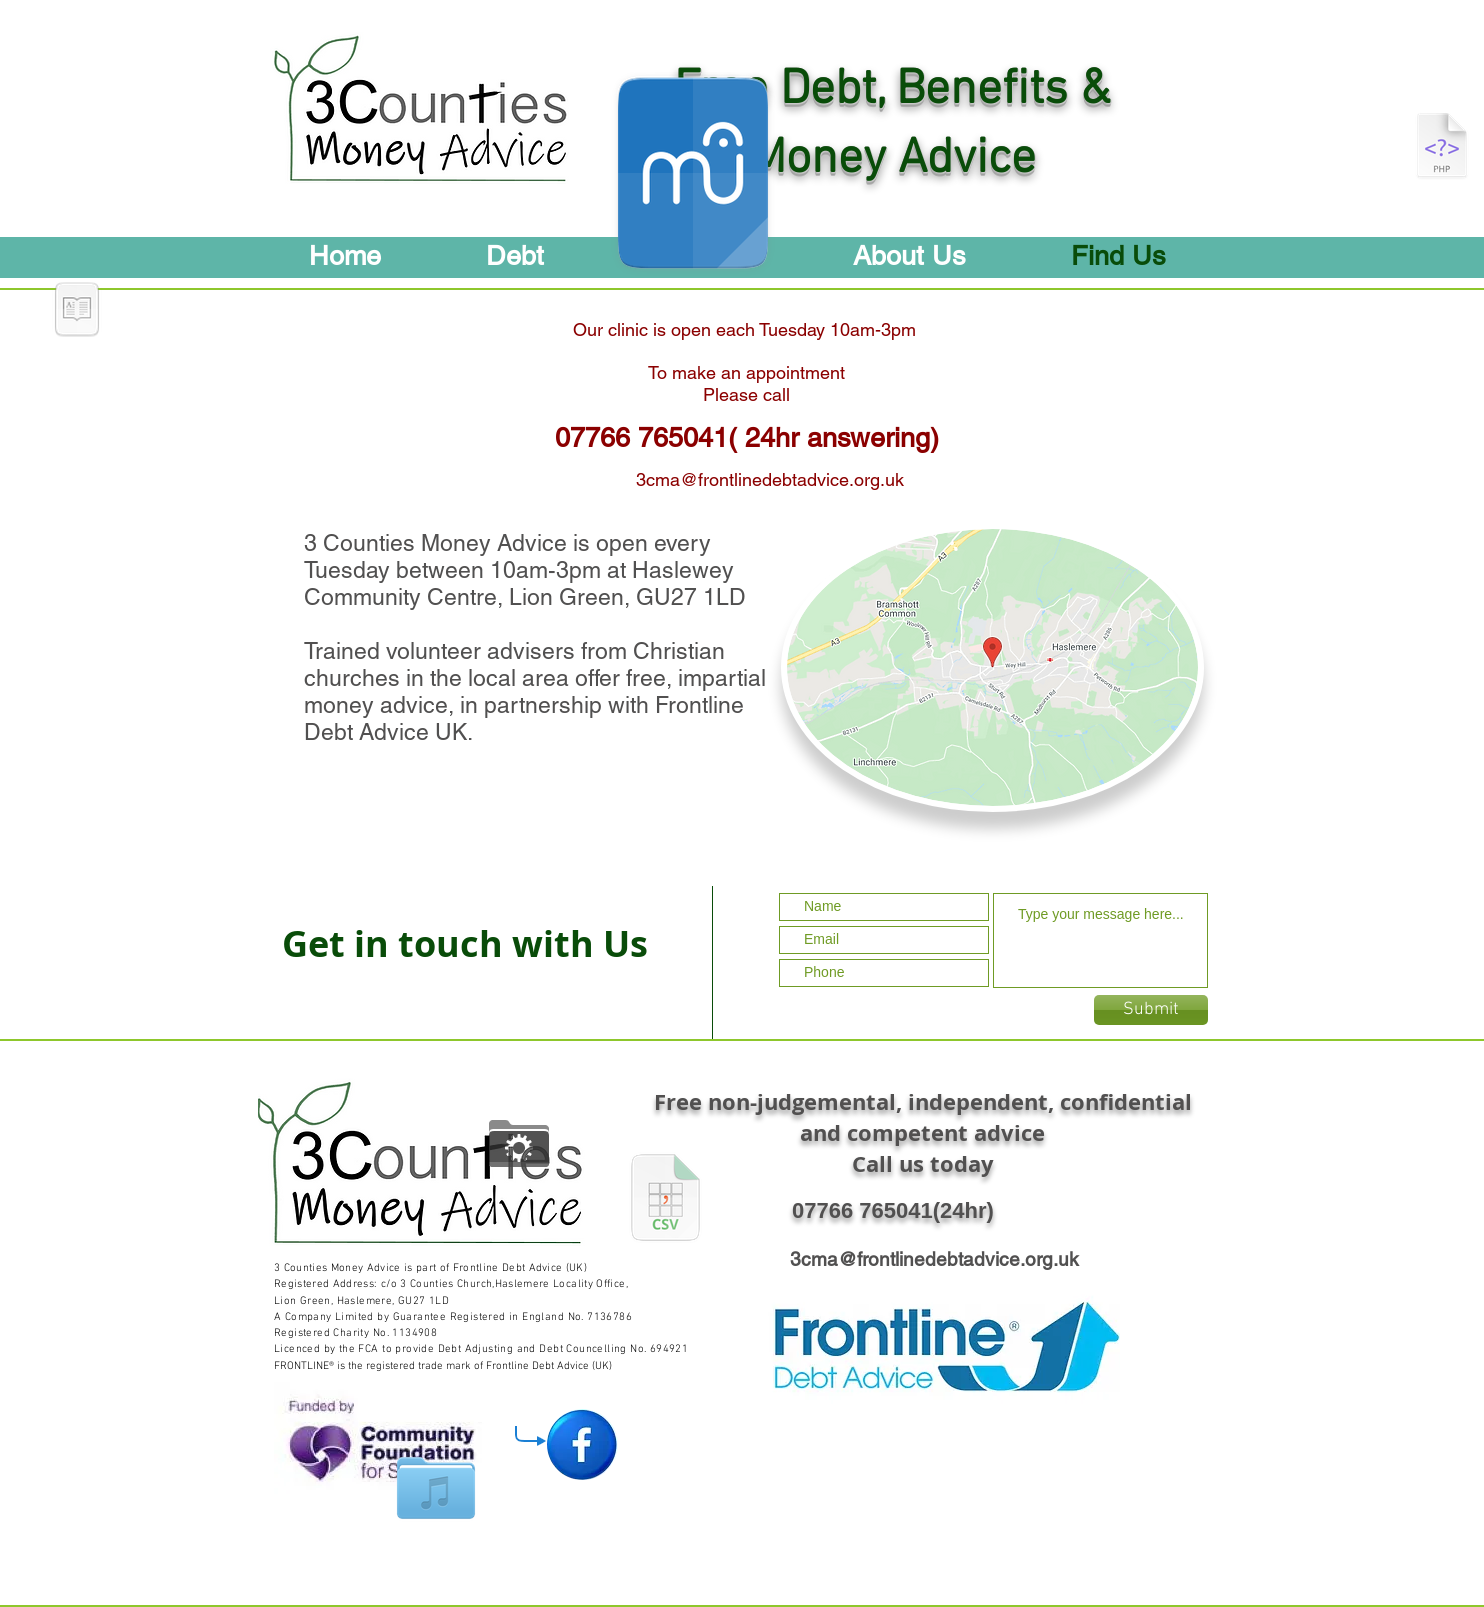  Describe the element at coordinates (531, 1434) in the screenshot. I see `forward an email to another recipient` at that location.